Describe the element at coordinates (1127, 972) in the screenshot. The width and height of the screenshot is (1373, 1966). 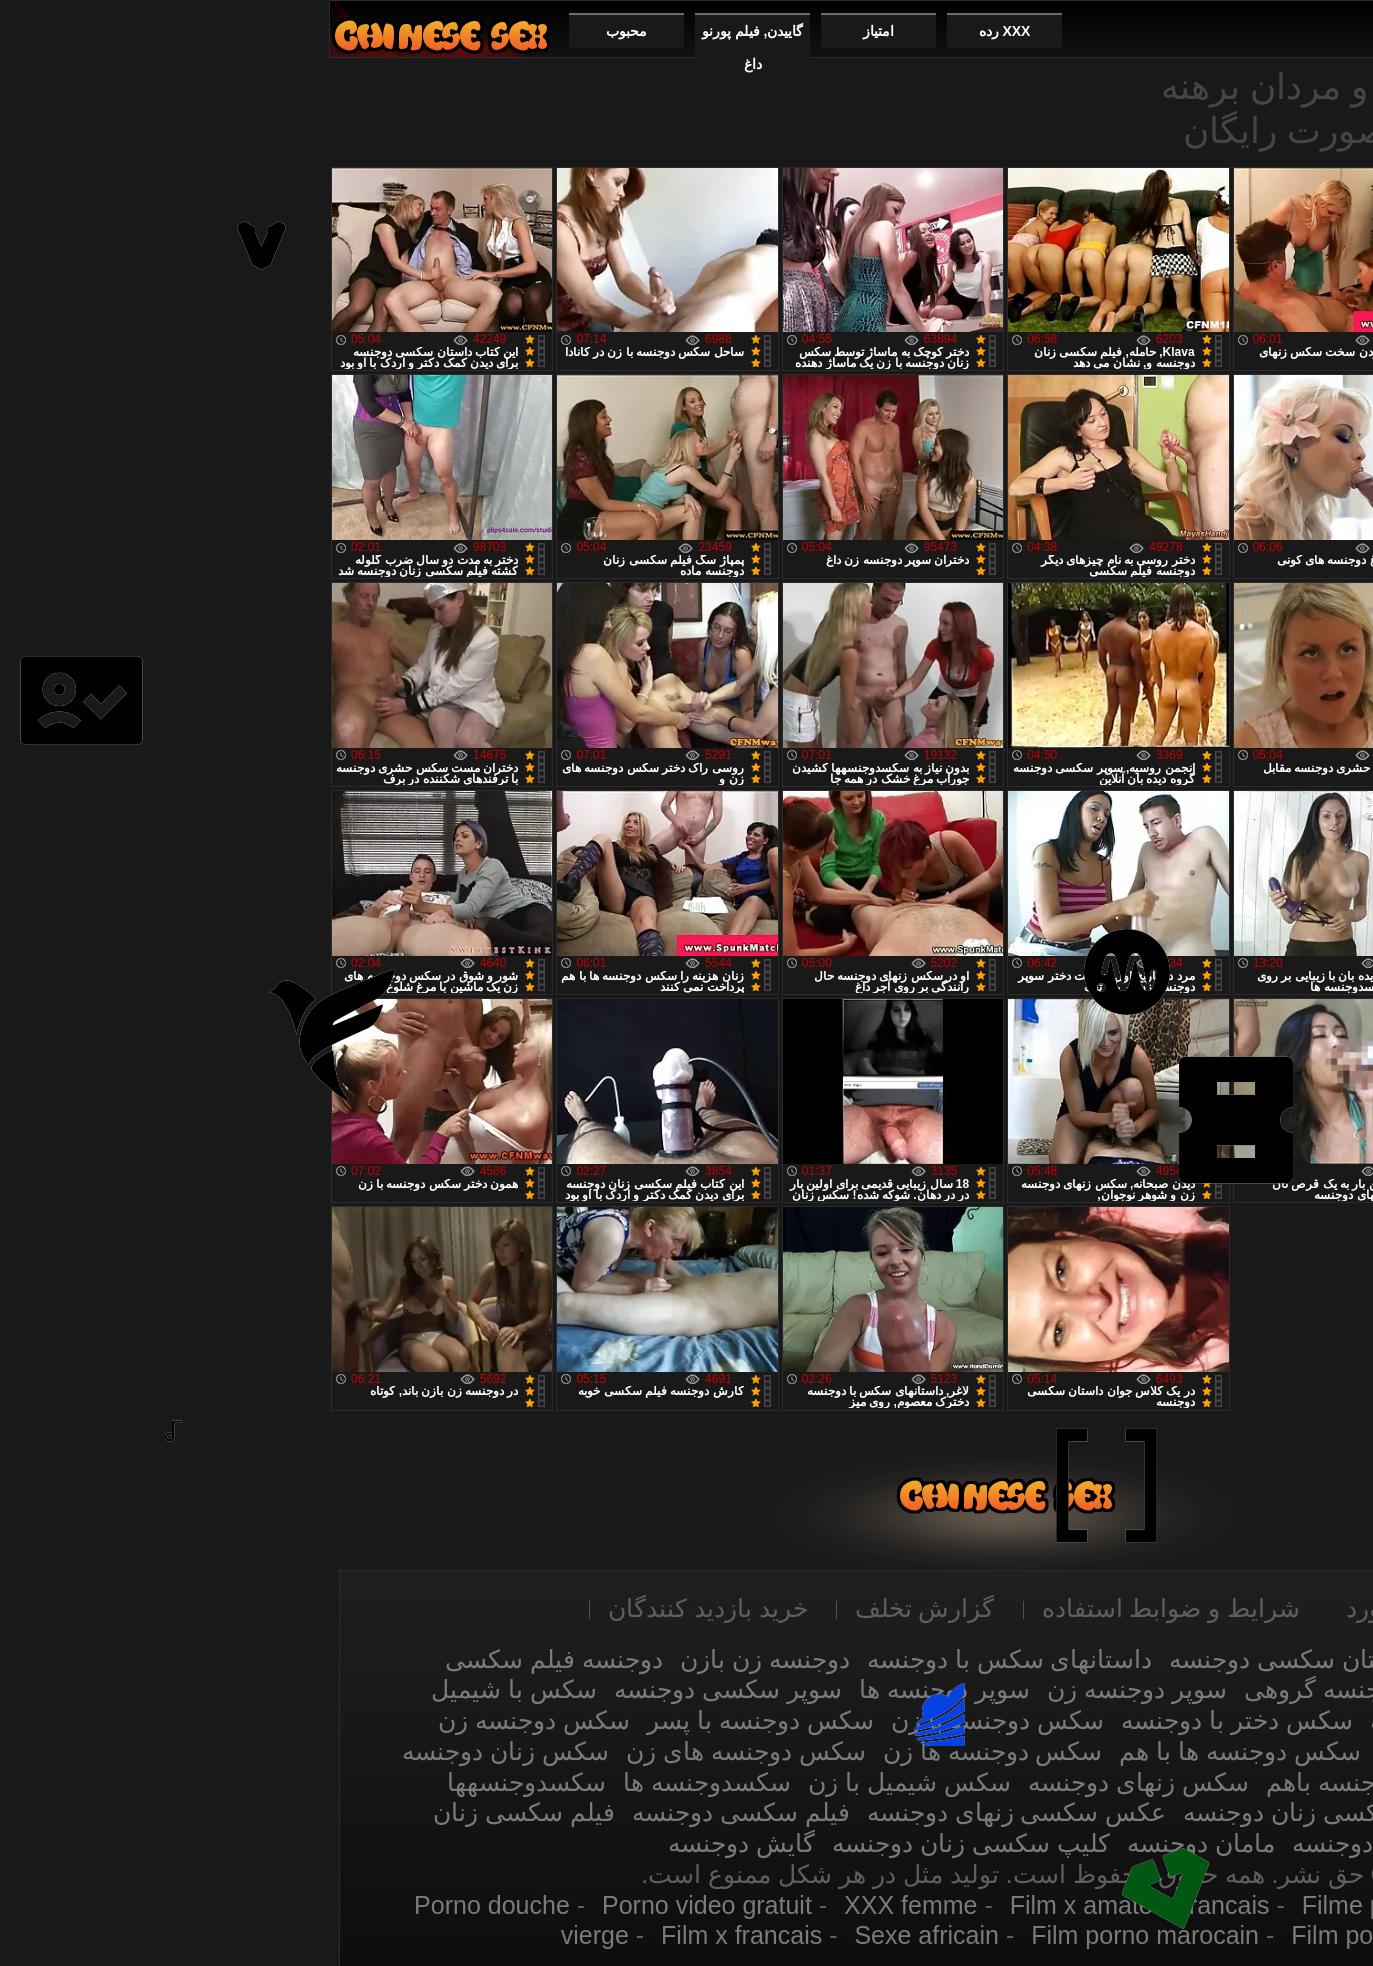
I see `neptune.ai logo - access ML experiment tracking platform` at that location.